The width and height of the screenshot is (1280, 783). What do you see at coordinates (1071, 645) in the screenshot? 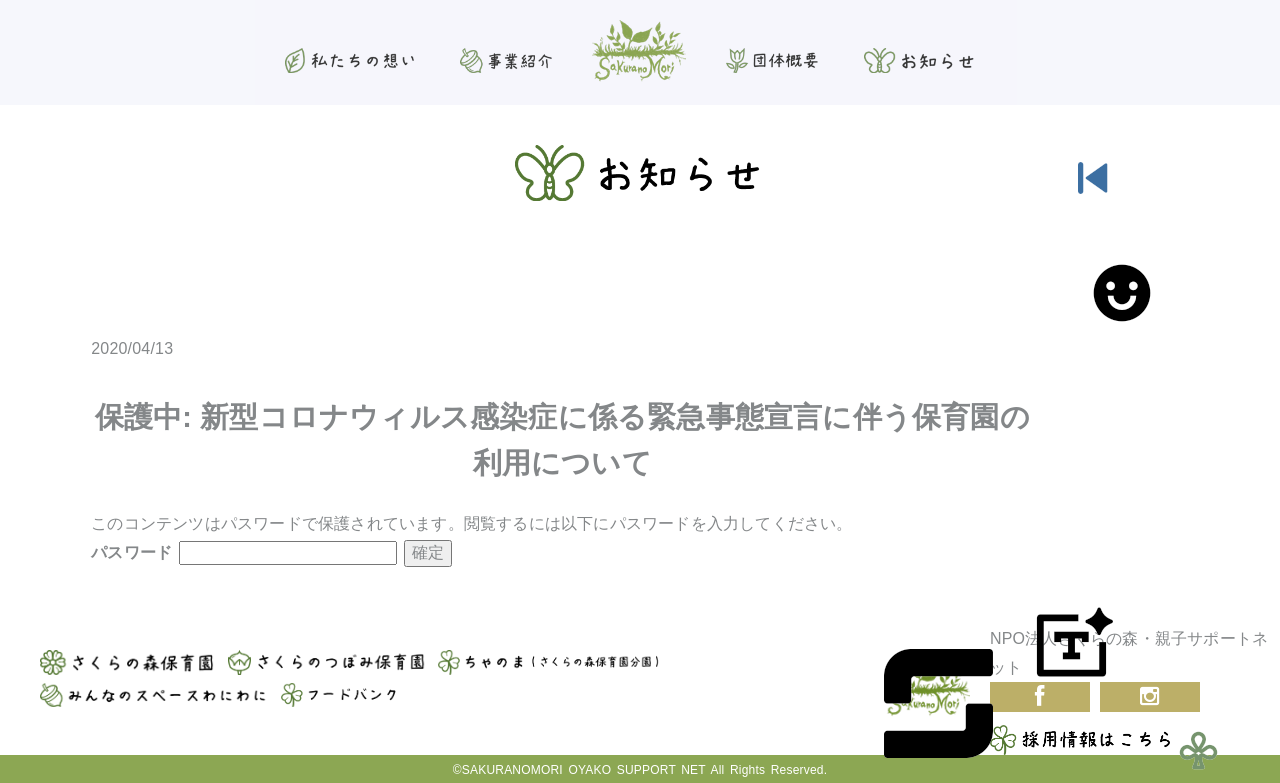
I see `generate text using AI` at bounding box center [1071, 645].